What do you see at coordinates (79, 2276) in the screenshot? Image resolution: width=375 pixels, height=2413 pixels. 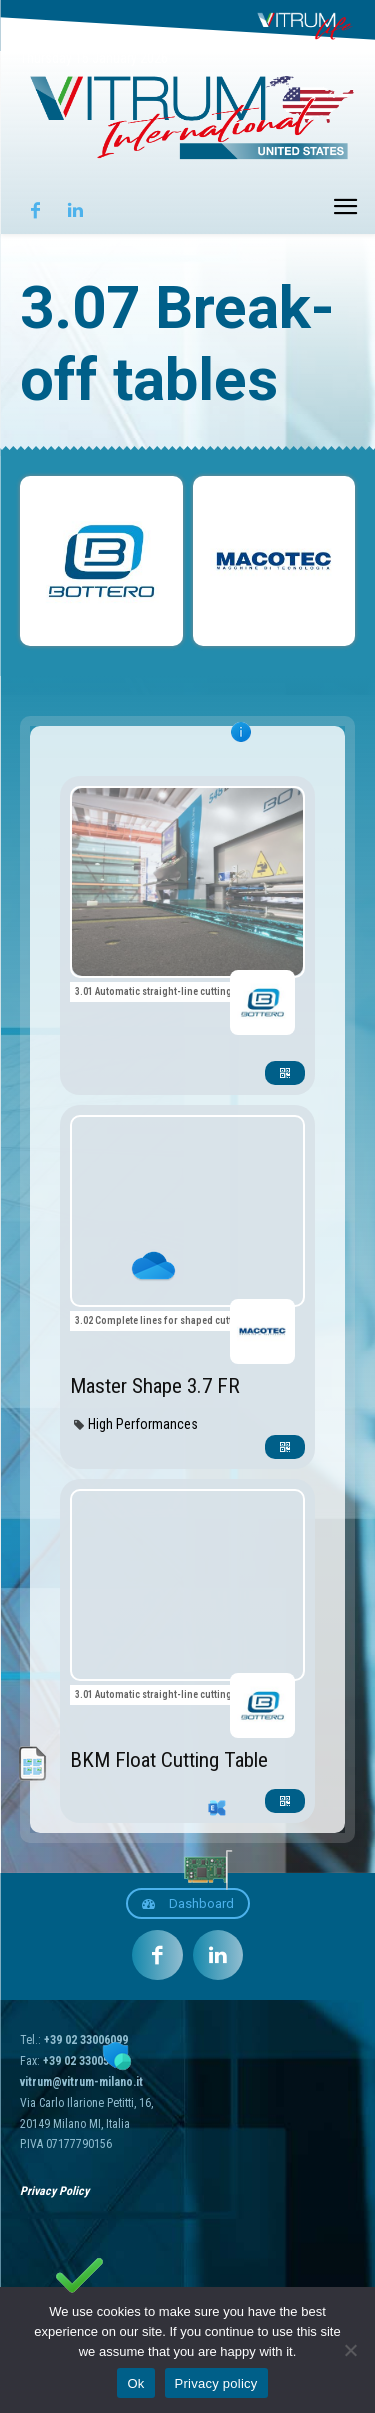 I see `indicates task or action completed successfully` at bounding box center [79, 2276].